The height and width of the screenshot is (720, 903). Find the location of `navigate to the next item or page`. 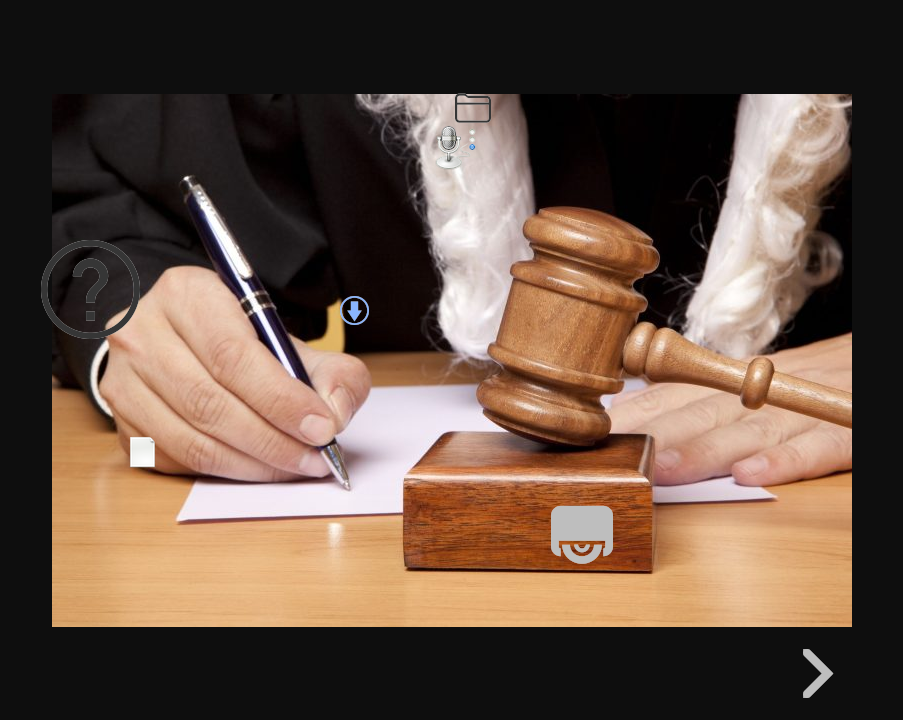

navigate to the next item or page is located at coordinates (819, 673).